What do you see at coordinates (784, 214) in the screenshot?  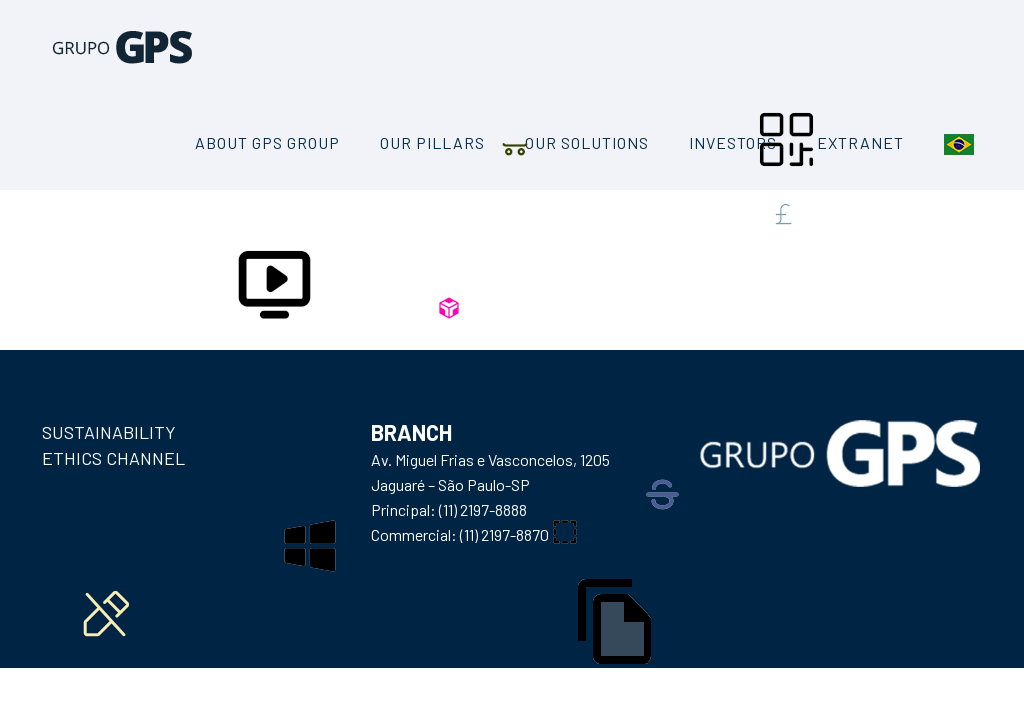 I see `indicates british pound sterling currency` at bounding box center [784, 214].